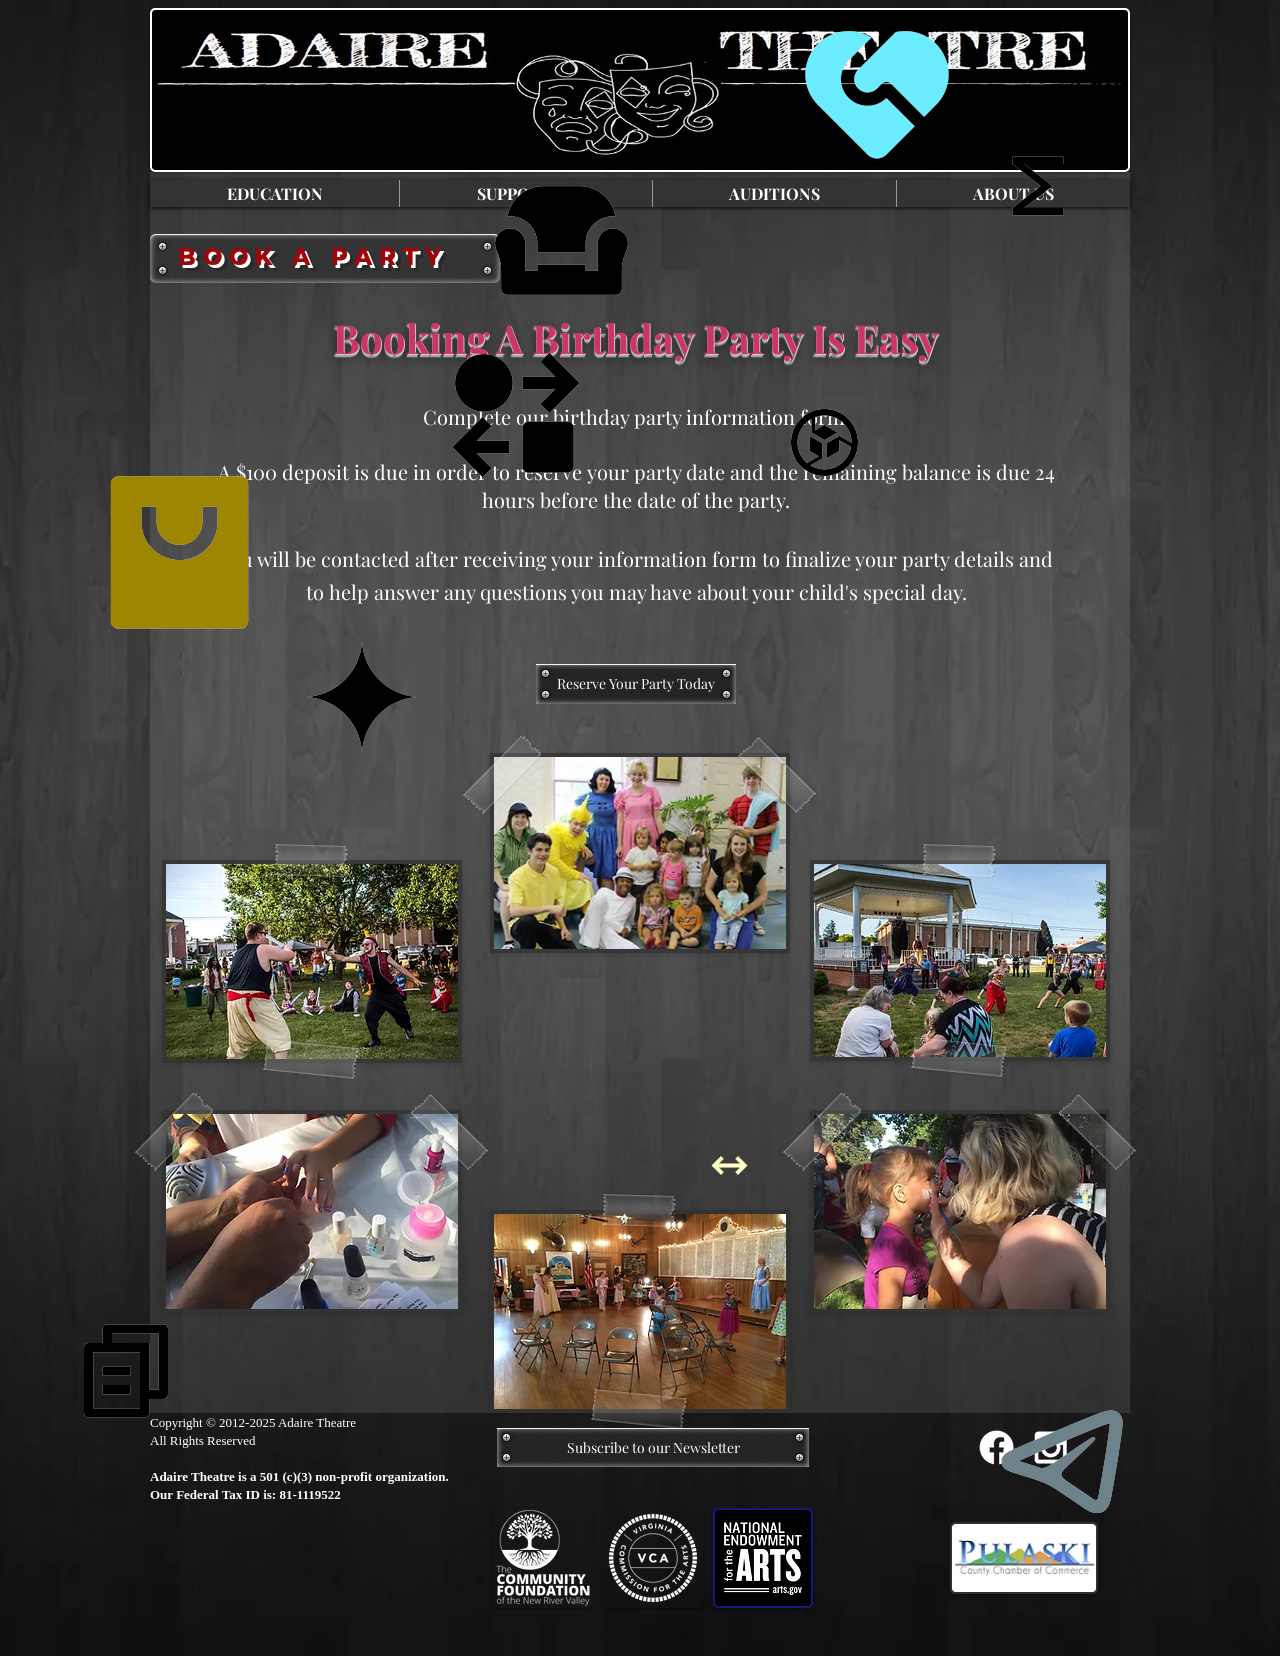 This screenshot has width=1280, height=1656. Describe the element at coordinates (561, 240) in the screenshot. I see `browse furniture or home decor items` at that location.